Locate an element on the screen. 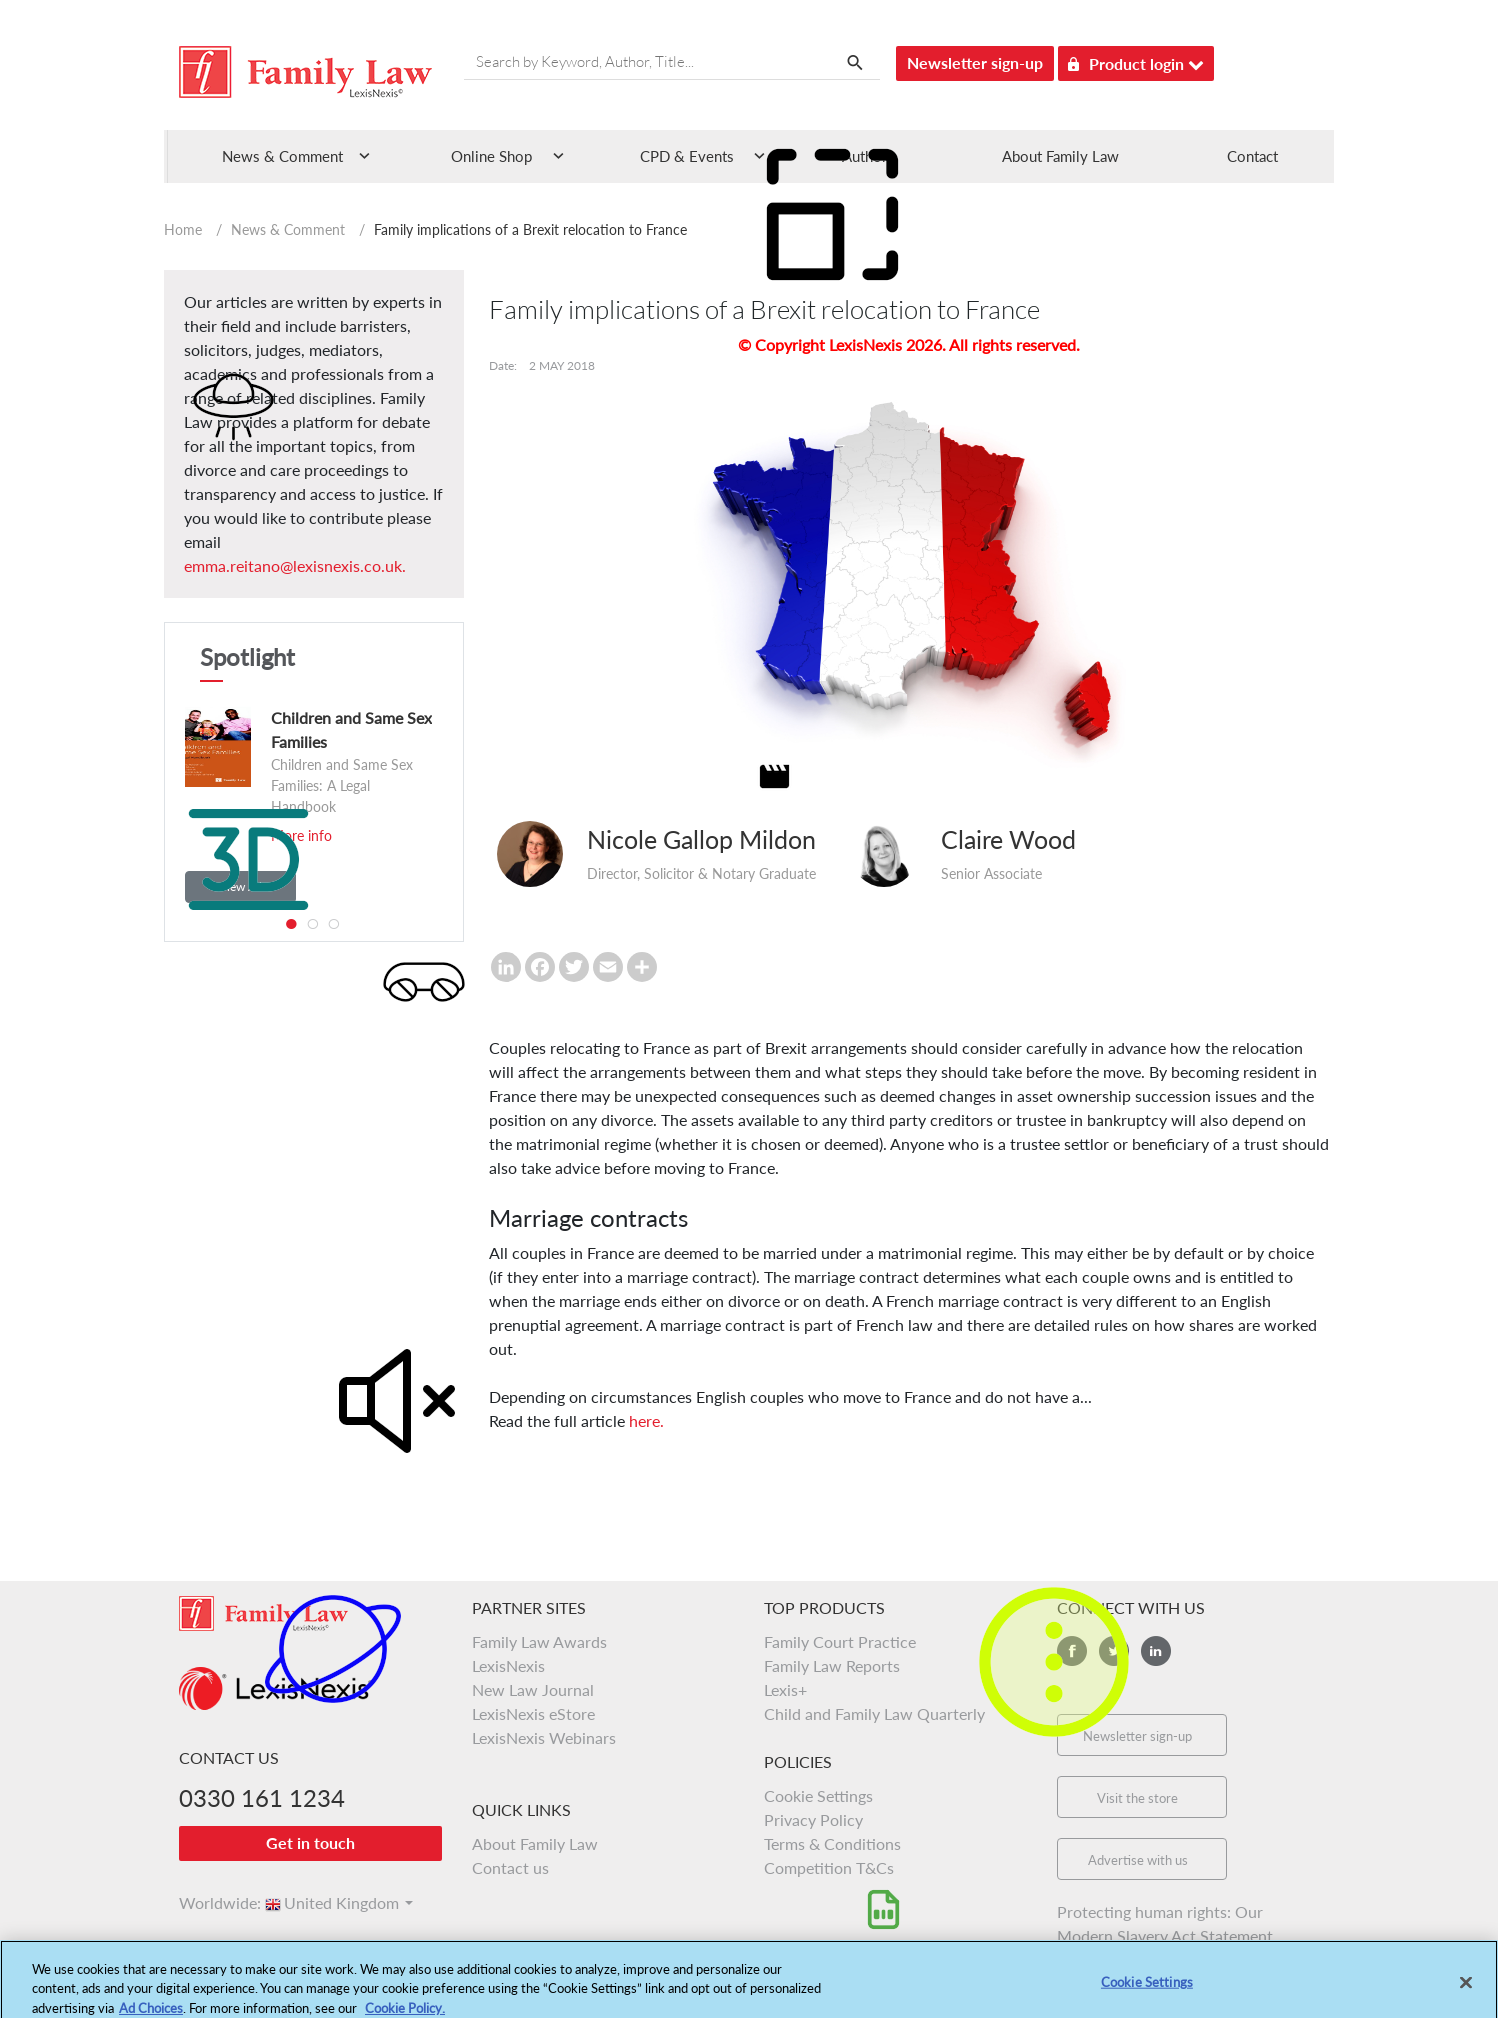 Image resolution: width=1498 pixels, height=2018 pixels. mute audio or sound is located at coordinates (395, 1401).